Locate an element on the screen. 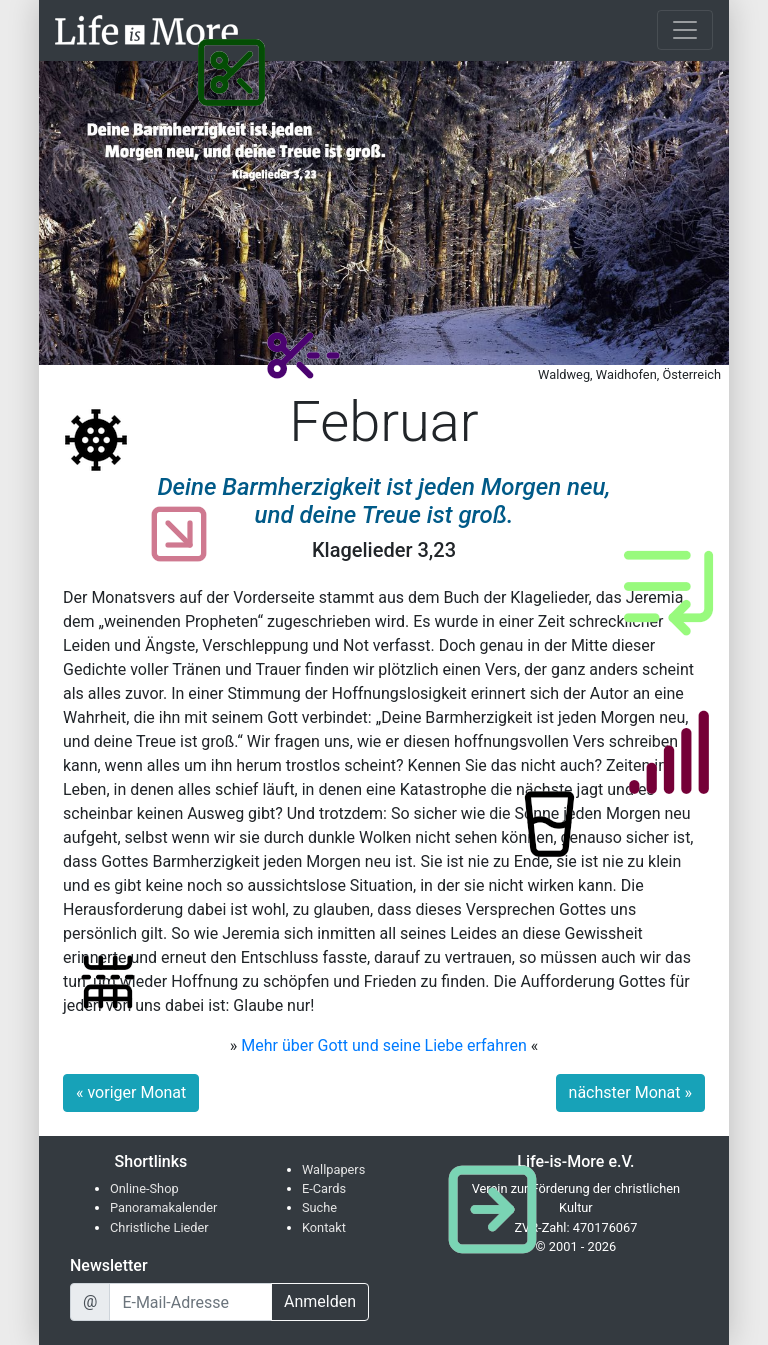 This screenshot has height=1345, width=768. view coronavirus or COVID-19 related information is located at coordinates (96, 440).